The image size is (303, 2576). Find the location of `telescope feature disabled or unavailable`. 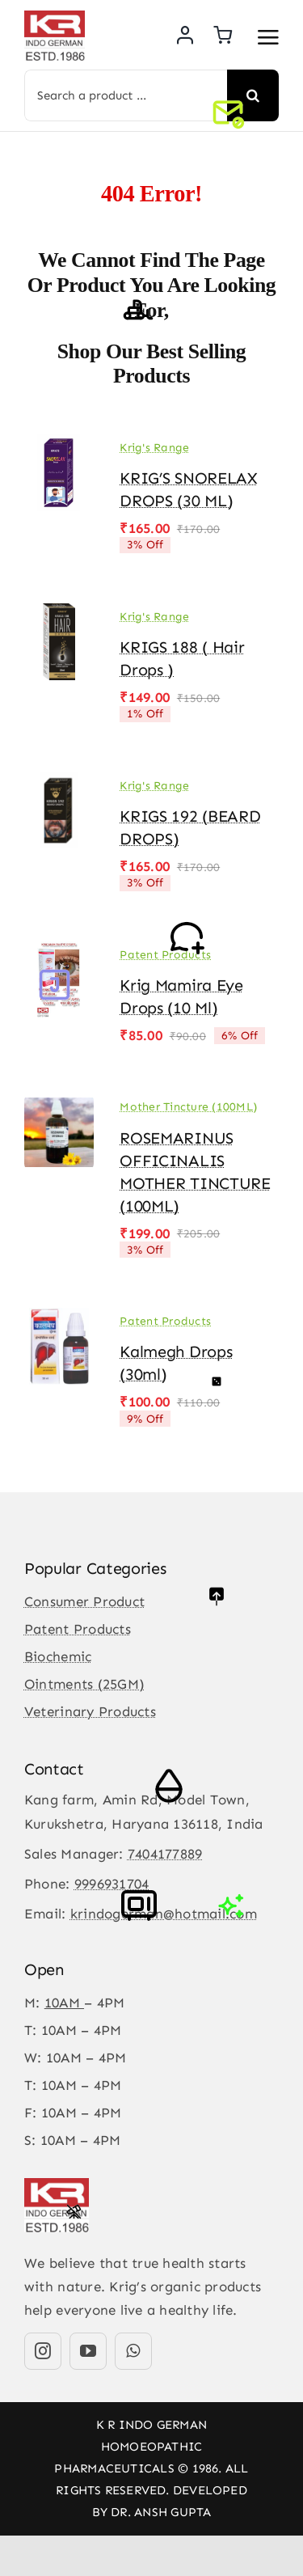

telescope feature disabled or unavailable is located at coordinates (74, 2211).